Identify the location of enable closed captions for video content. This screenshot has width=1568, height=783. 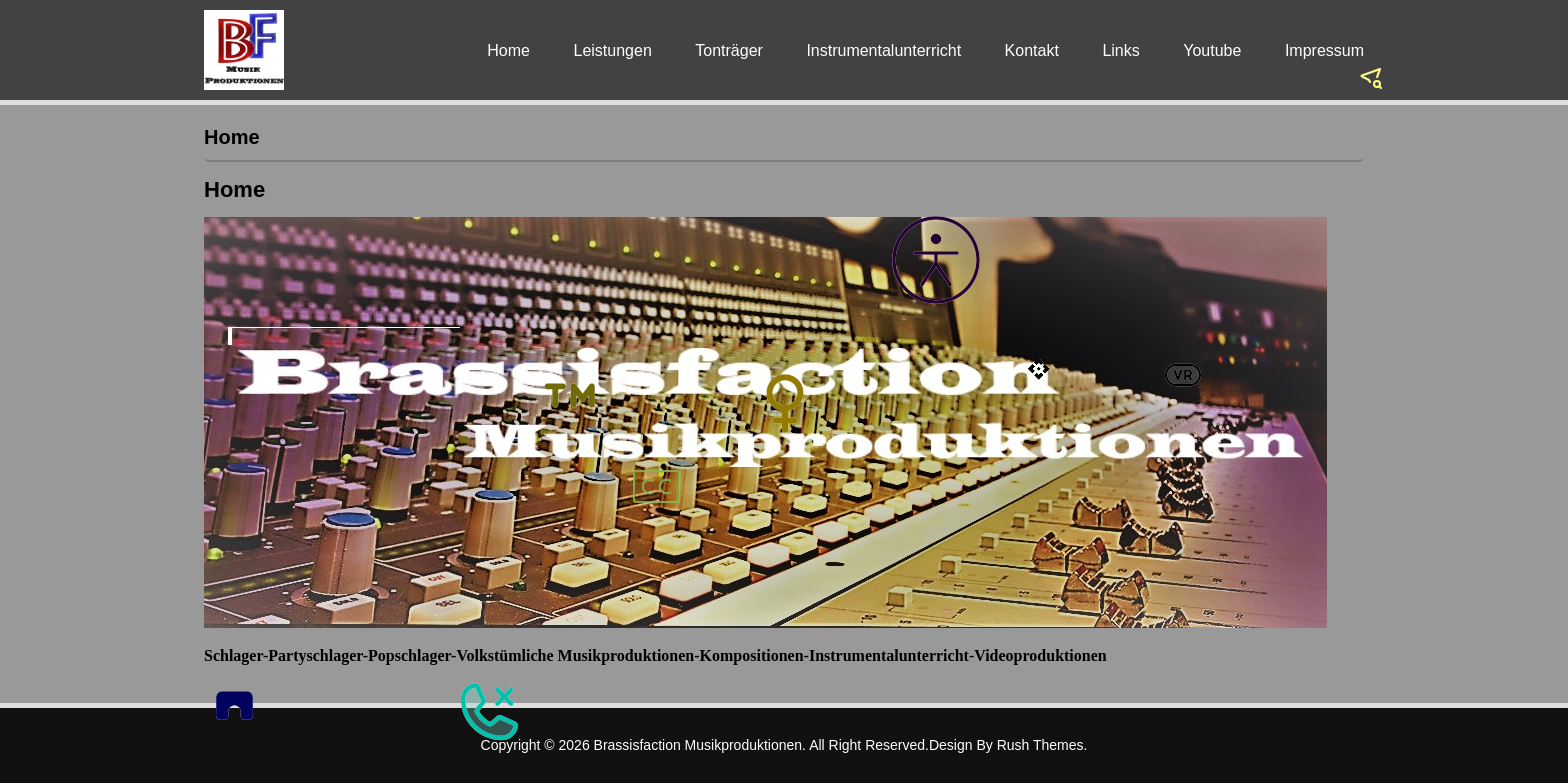
(656, 486).